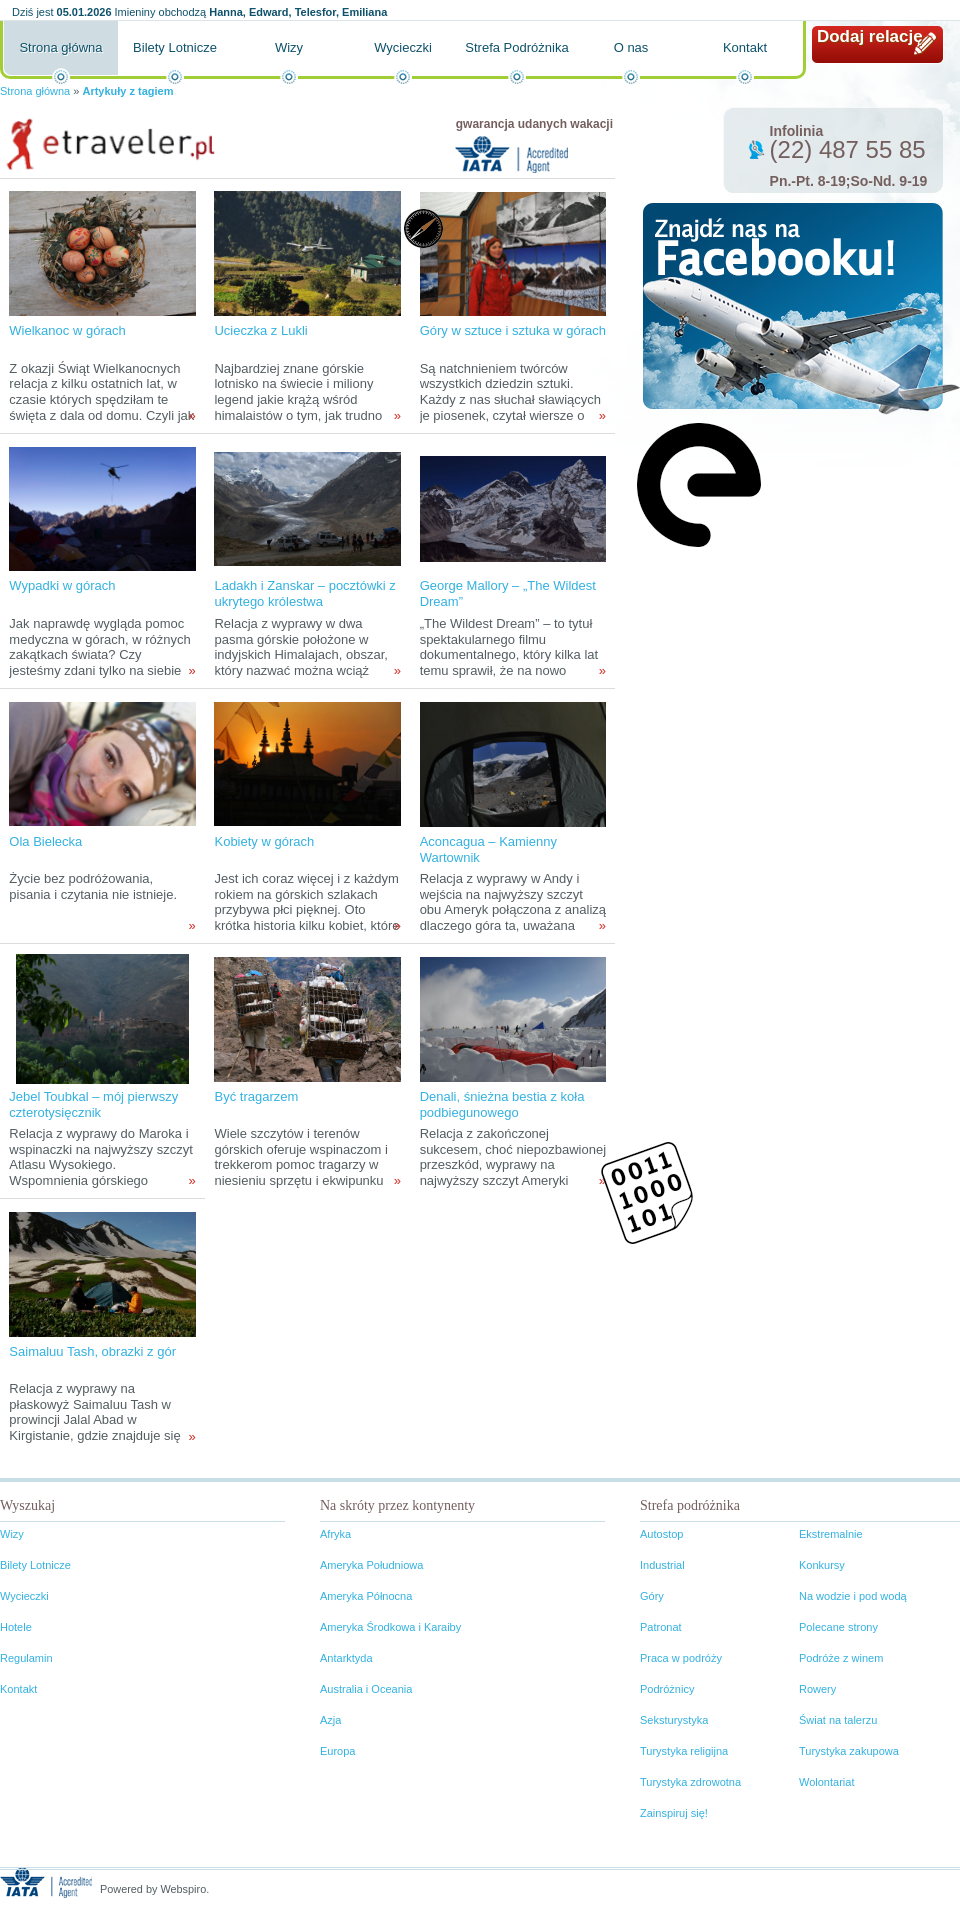 This screenshot has height=1908, width=960. I want to click on open pastebin website or app, so click(647, 1193).